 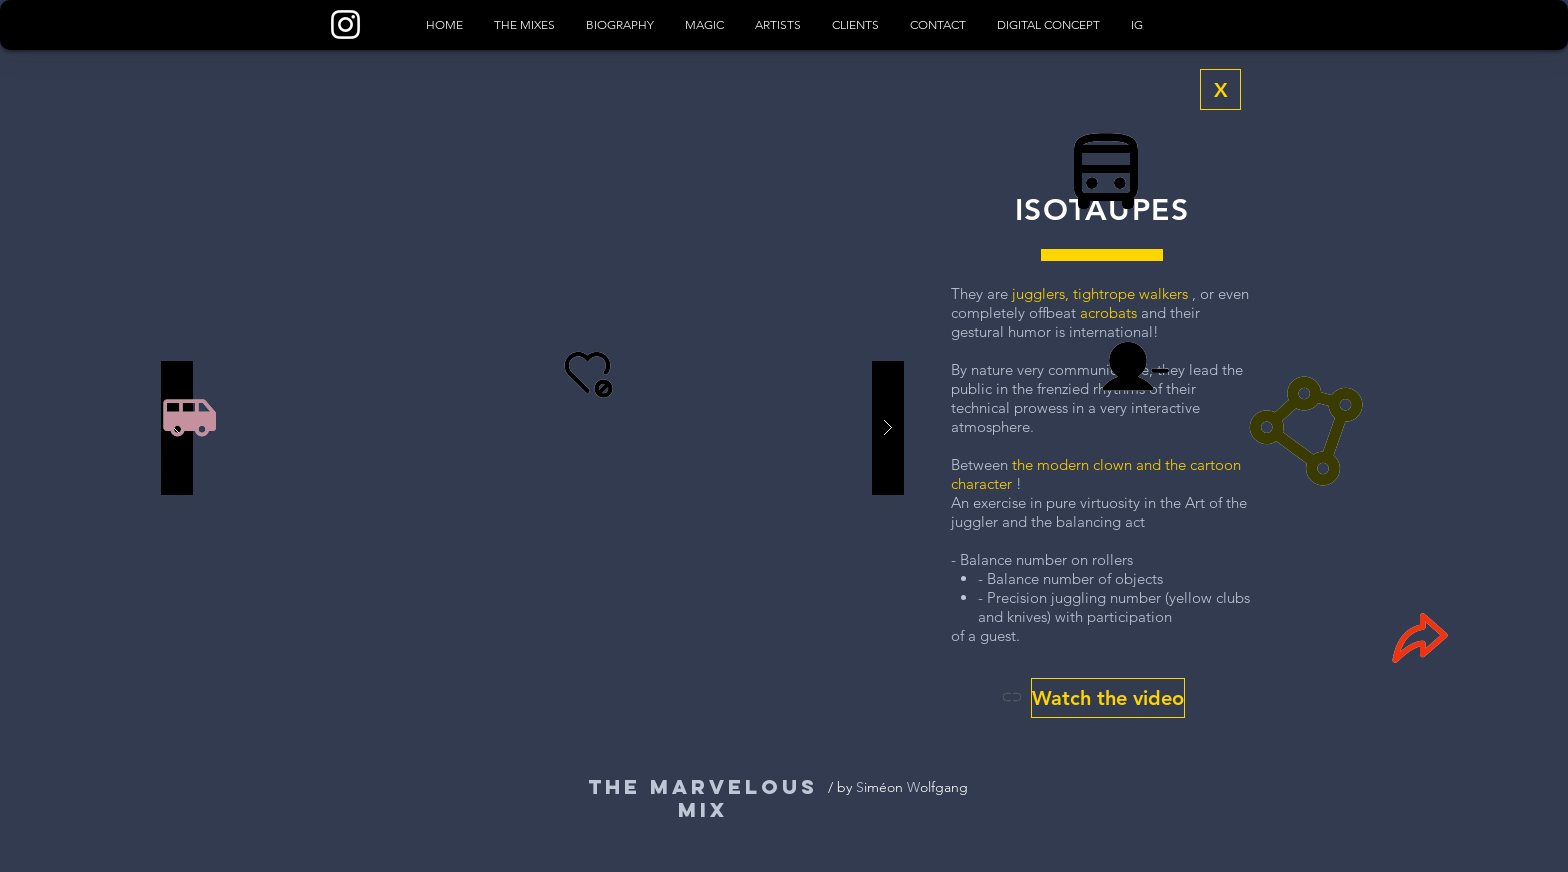 What do you see at coordinates (1133, 368) in the screenshot?
I see `remove a user or contact` at bounding box center [1133, 368].